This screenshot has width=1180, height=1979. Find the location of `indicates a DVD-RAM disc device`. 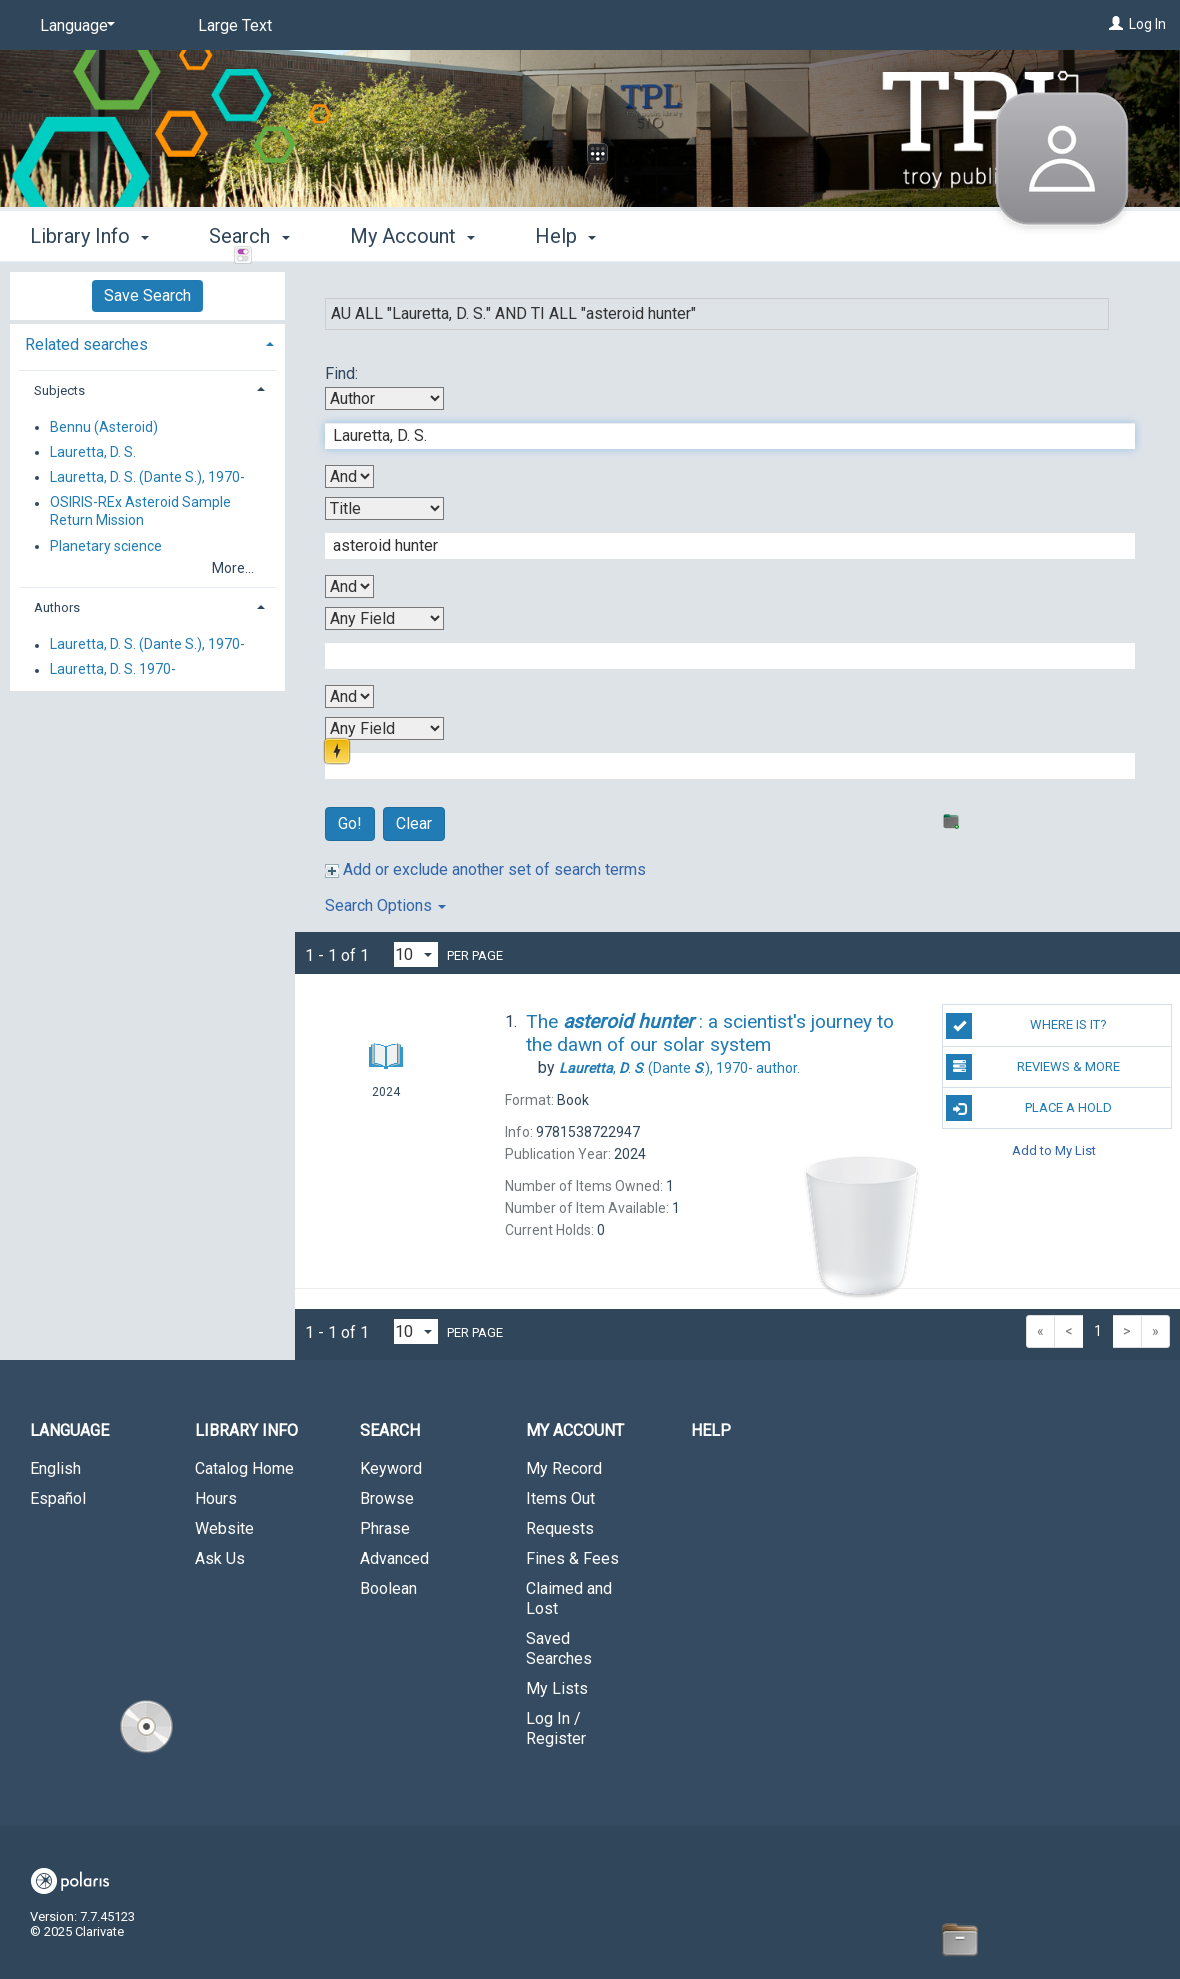

indicates a DVD-RAM disc device is located at coordinates (146, 1726).